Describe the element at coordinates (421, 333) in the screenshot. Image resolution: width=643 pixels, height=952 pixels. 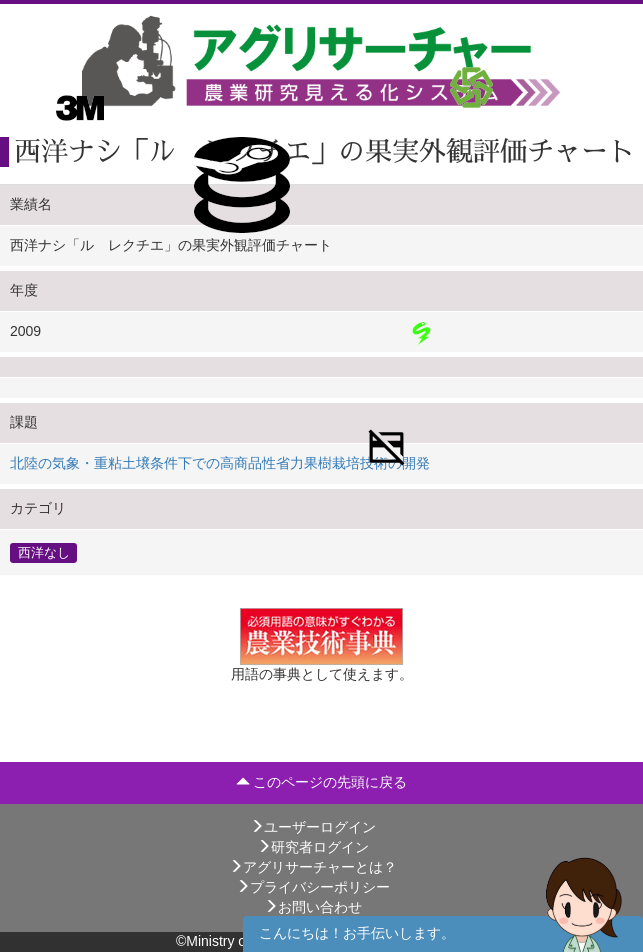
I see `numba python compiler logo` at that location.